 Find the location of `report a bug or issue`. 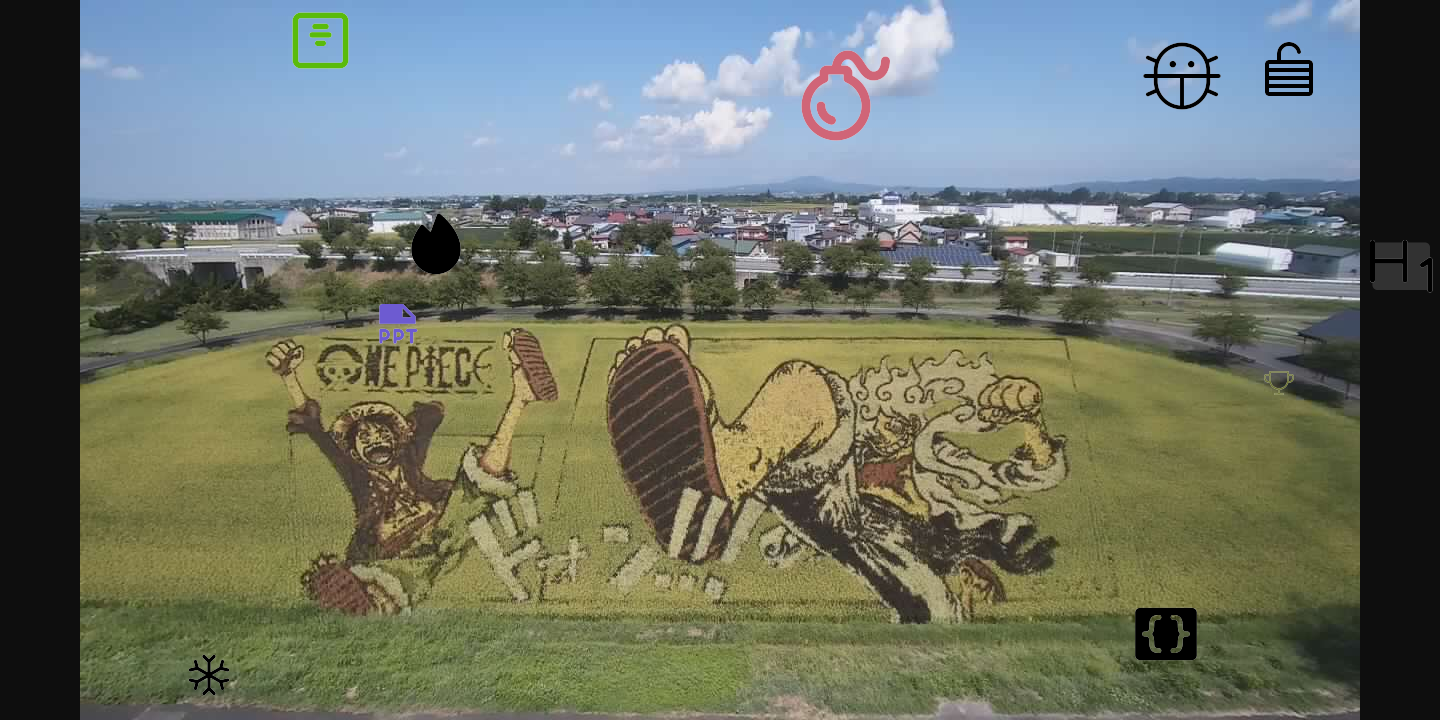

report a bug or issue is located at coordinates (1182, 76).